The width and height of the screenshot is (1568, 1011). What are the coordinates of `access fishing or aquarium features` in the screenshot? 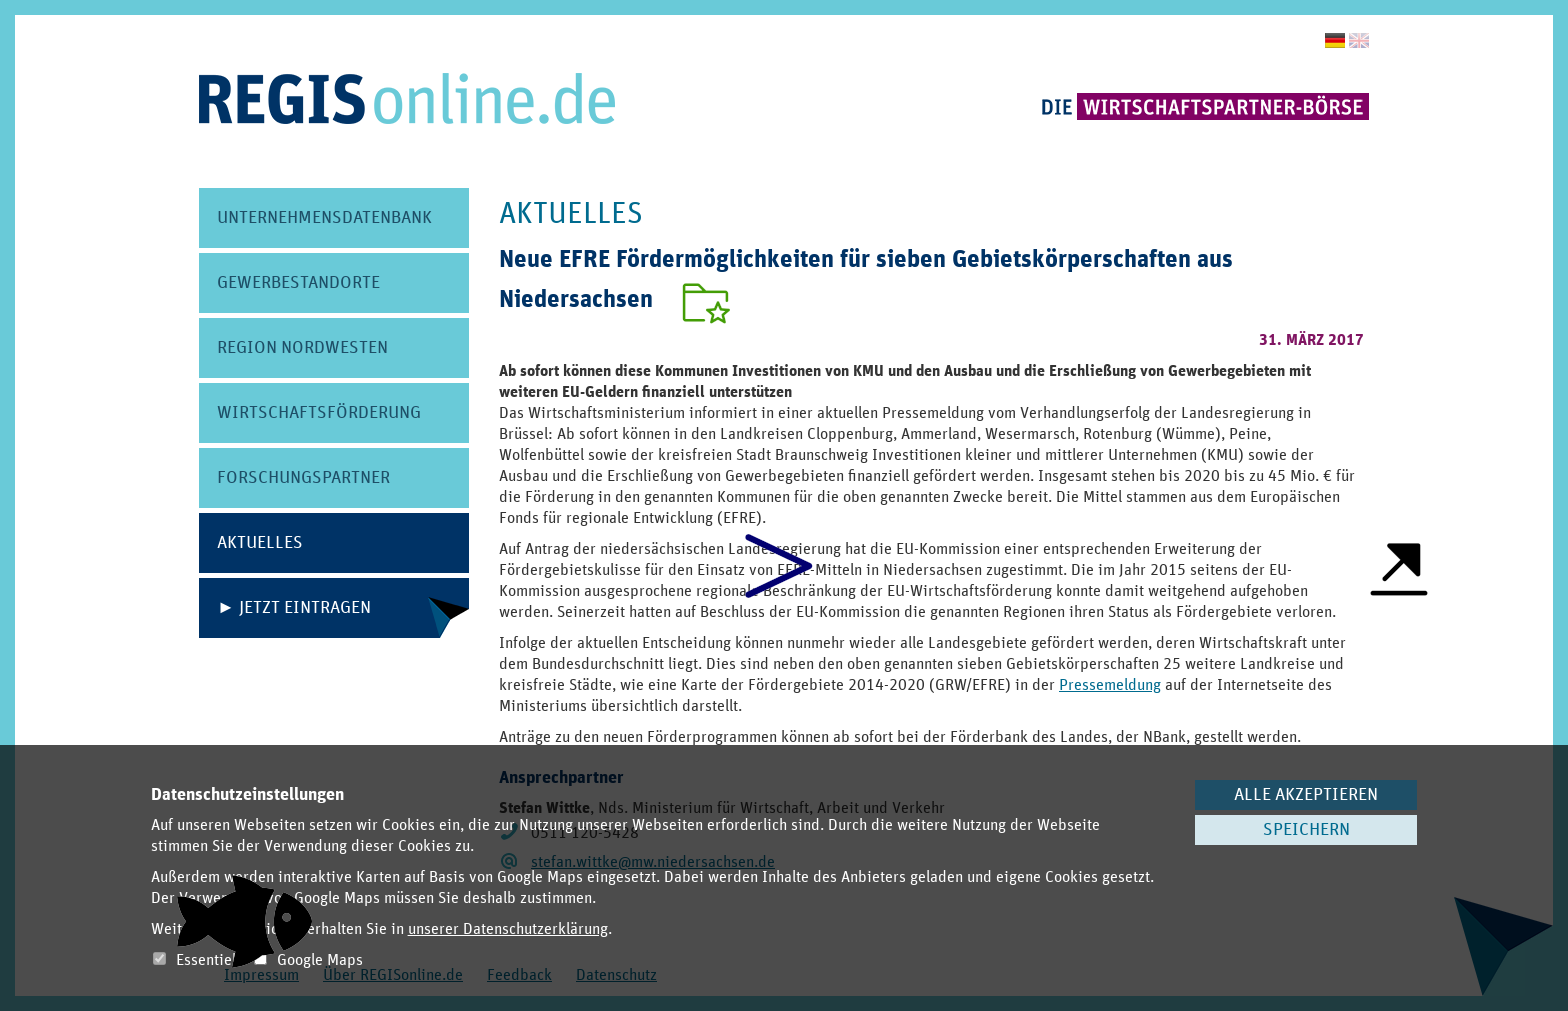 It's located at (244, 921).